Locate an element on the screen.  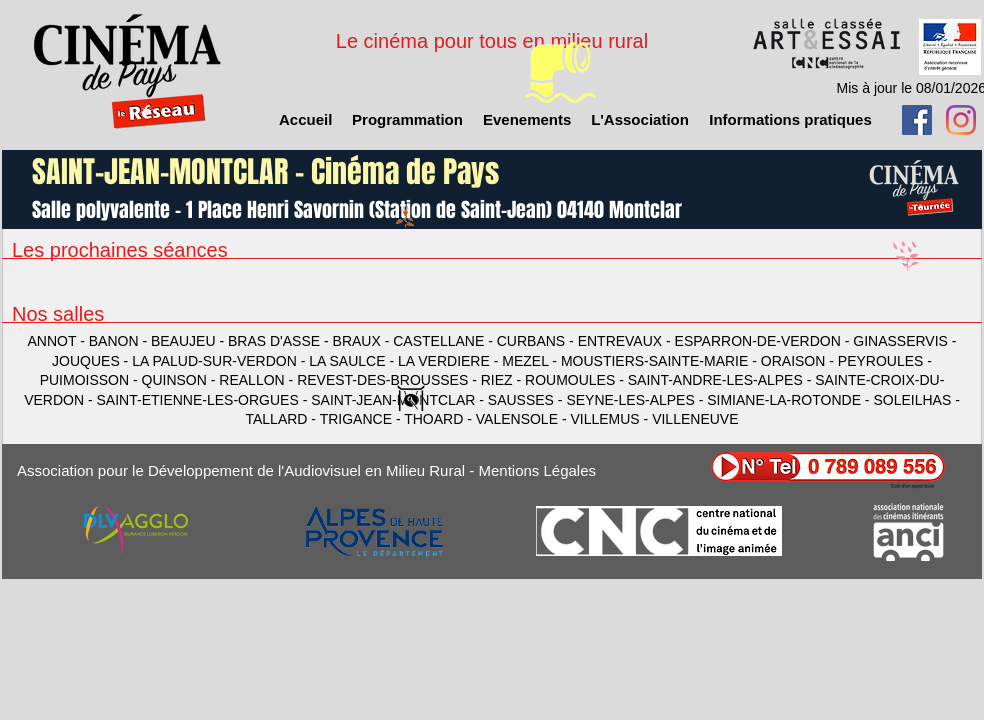
trigger a sound or audio alert is located at coordinates (411, 398).